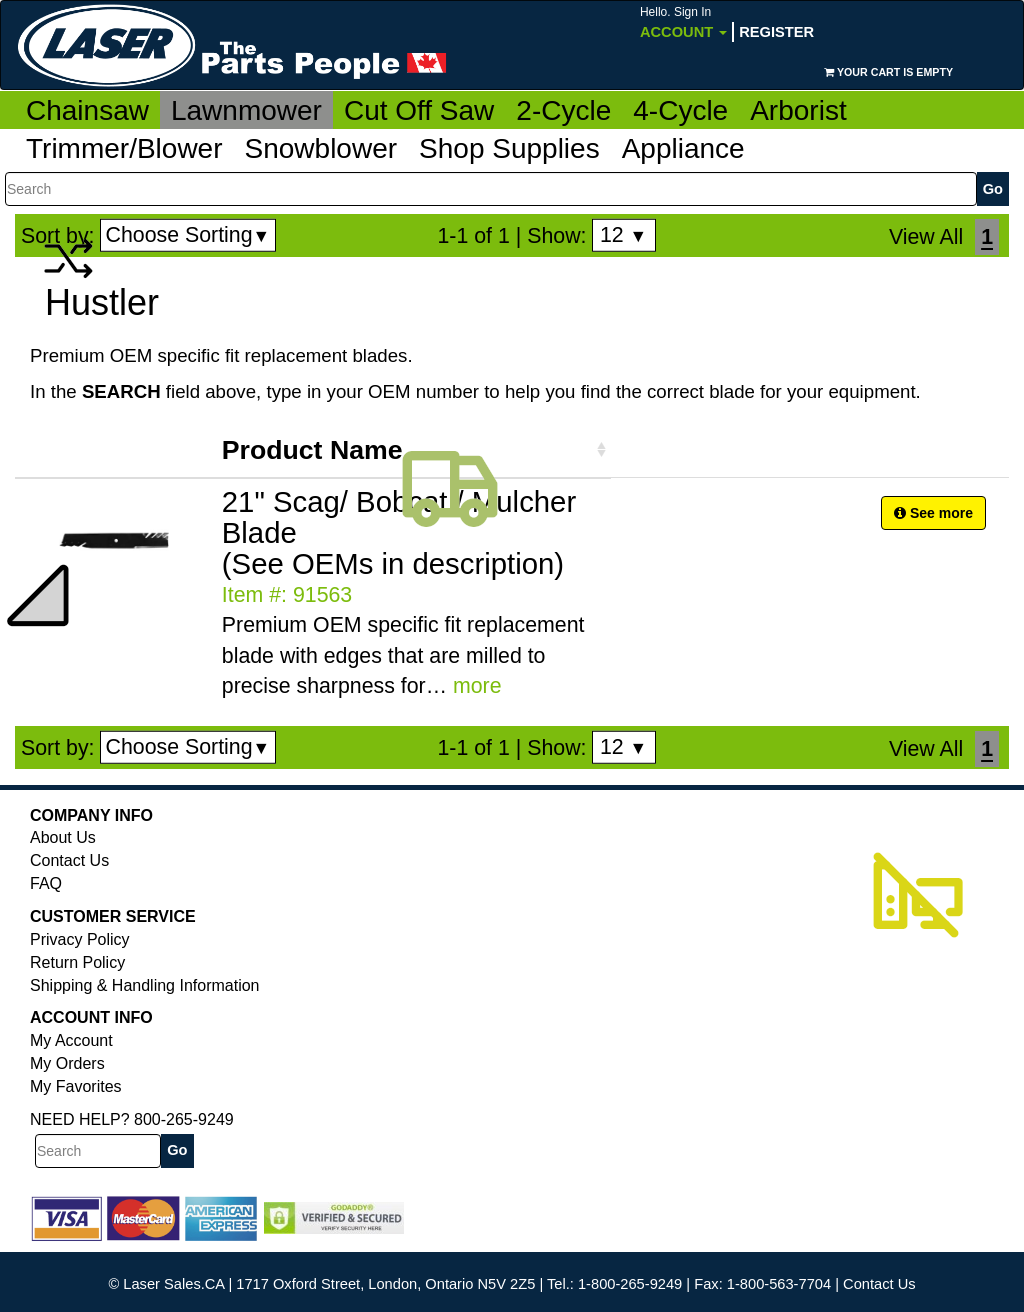 Image resolution: width=1024 pixels, height=1312 pixels. Describe the element at coordinates (450, 489) in the screenshot. I see `track your delivery status` at that location.